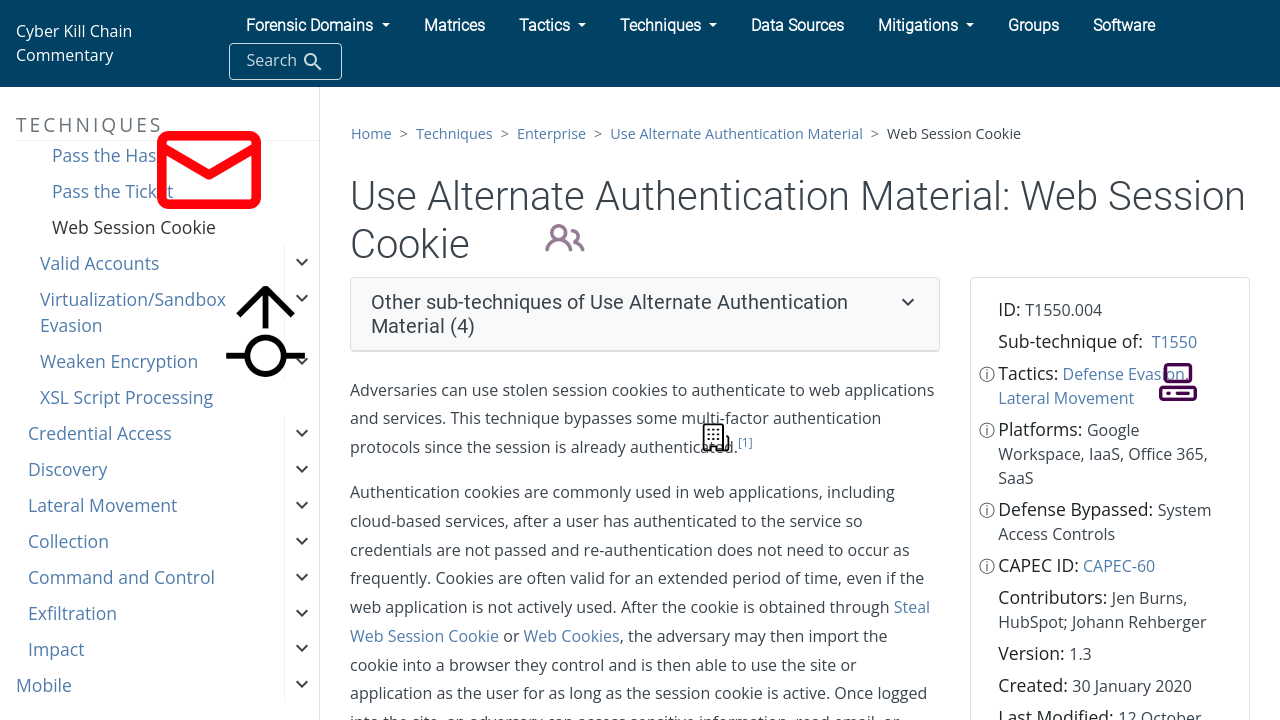 The height and width of the screenshot is (720, 1280). I want to click on launch a github codespace, so click(1178, 382).